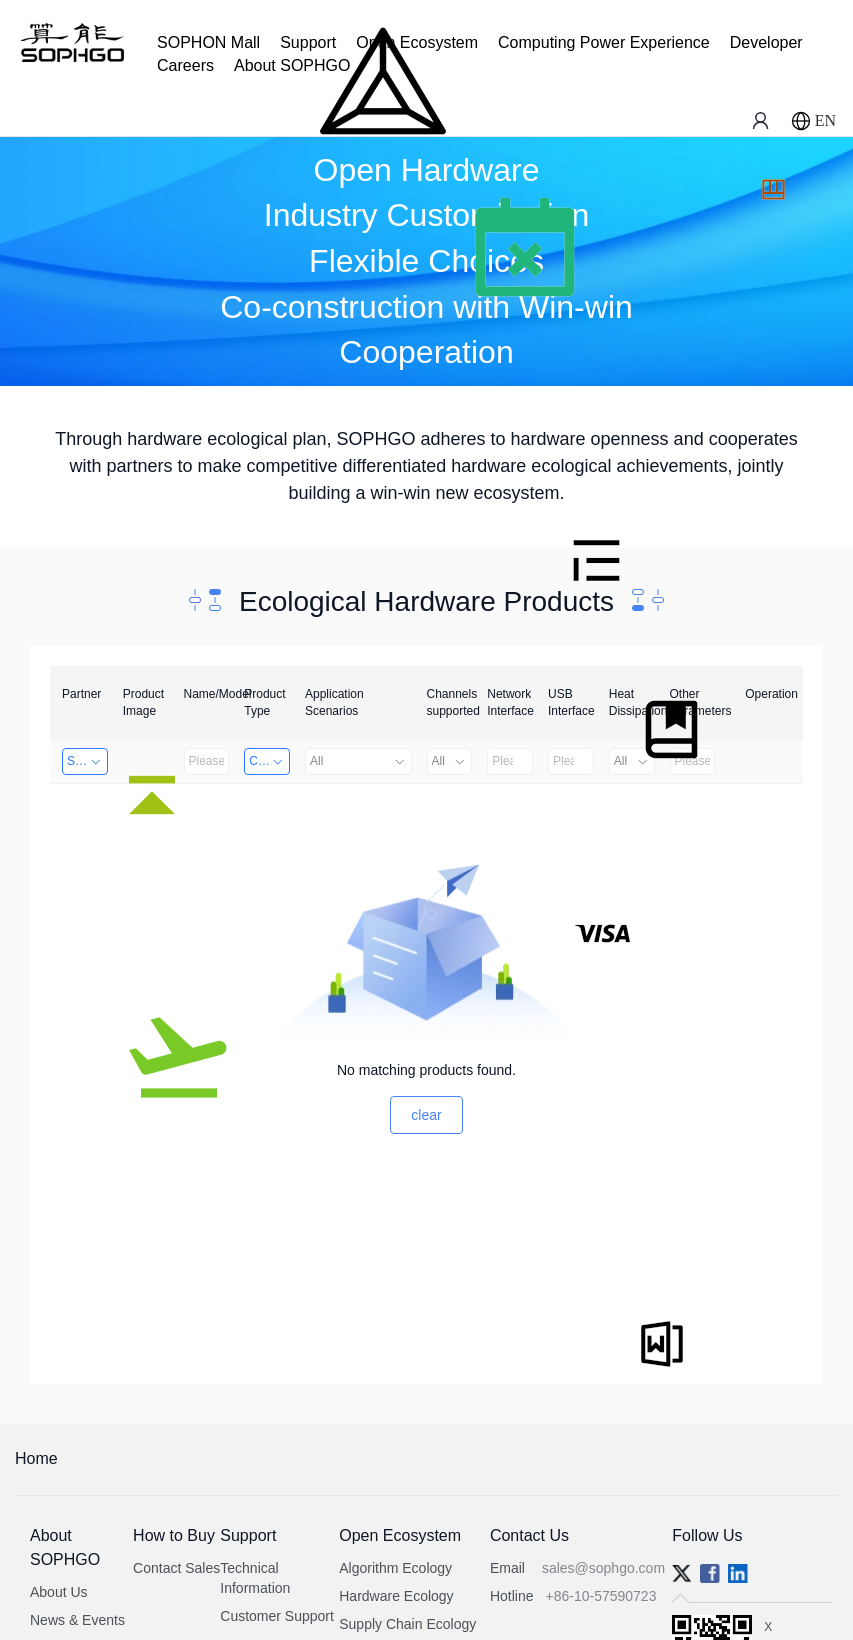 This screenshot has height=1640, width=853. What do you see at coordinates (773, 189) in the screenshot?
I see `view data in table format` at bounding box center [773, 189].